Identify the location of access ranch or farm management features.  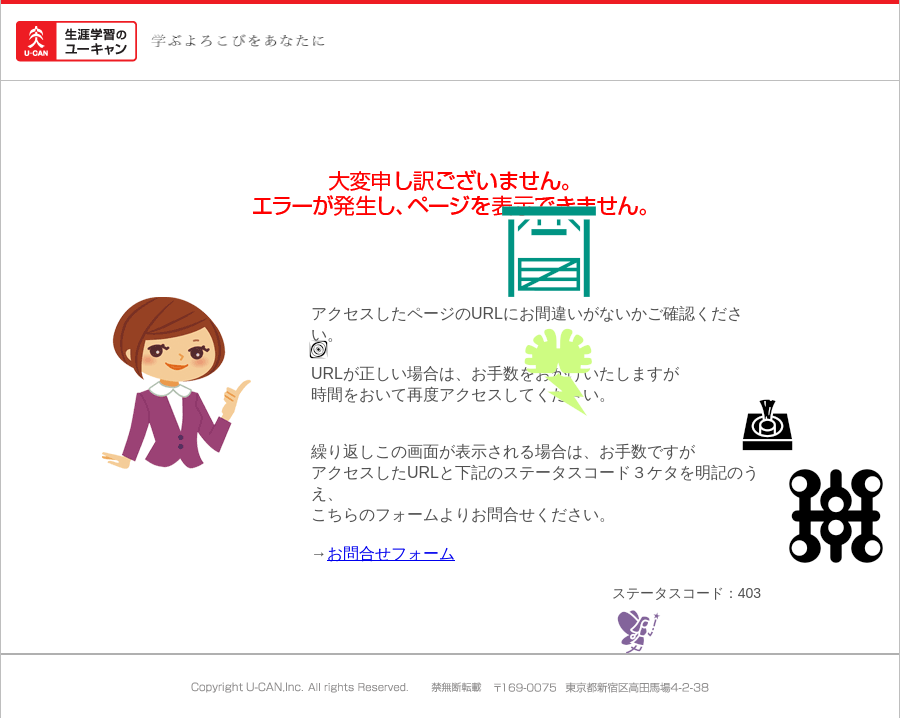
(549, 250).